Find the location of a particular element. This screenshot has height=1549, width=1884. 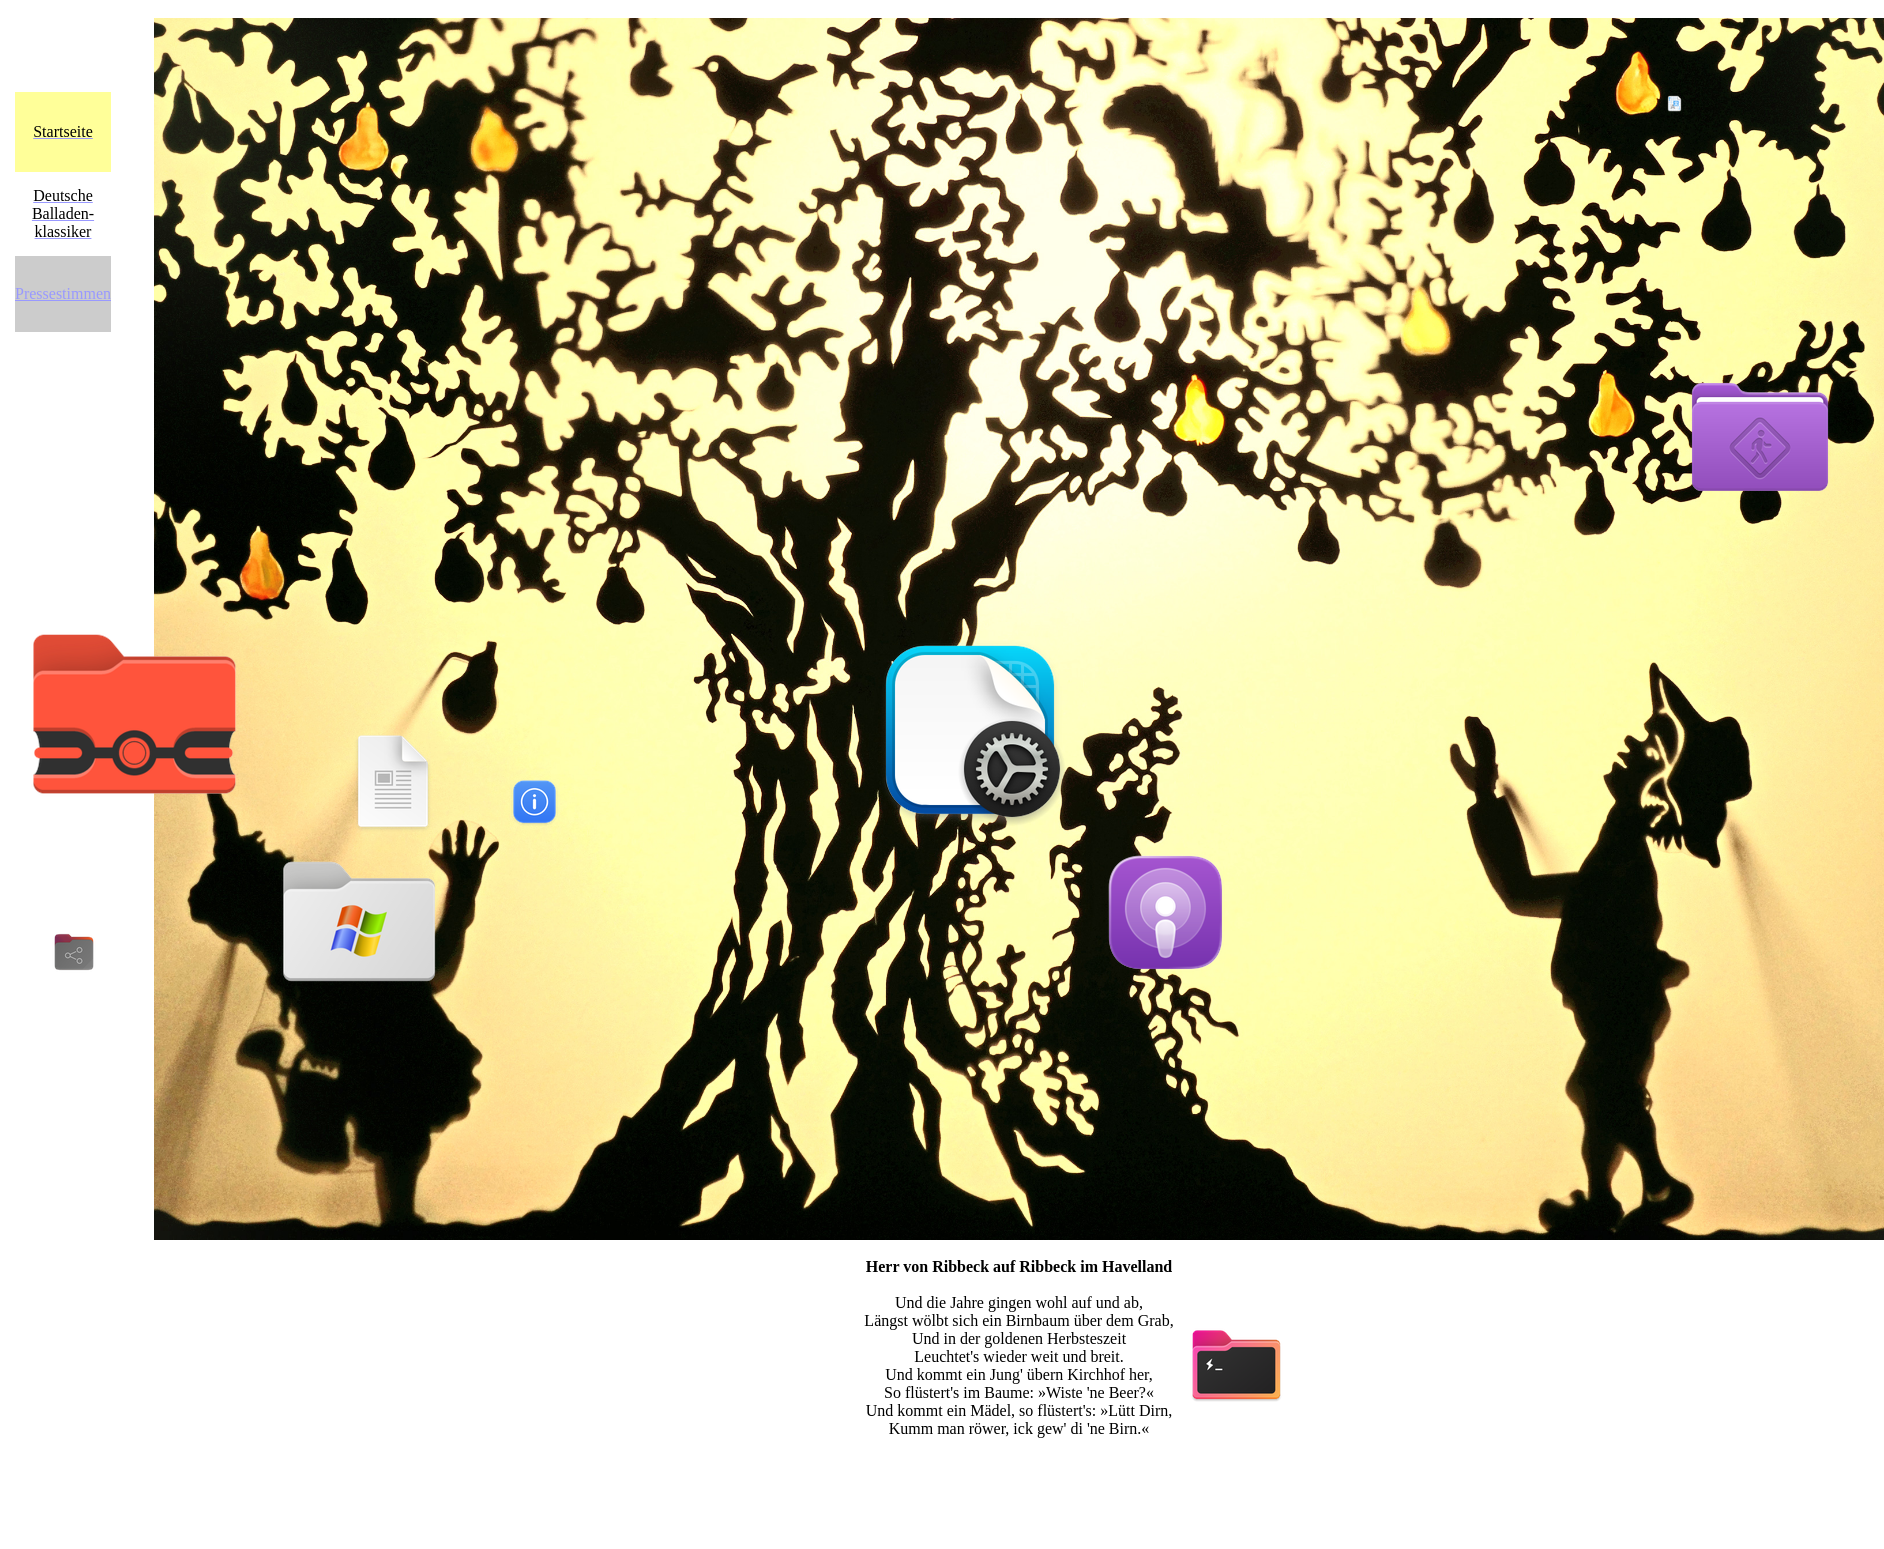

a gettext translation template file (.pot) is located at coordinates (1674, 103).